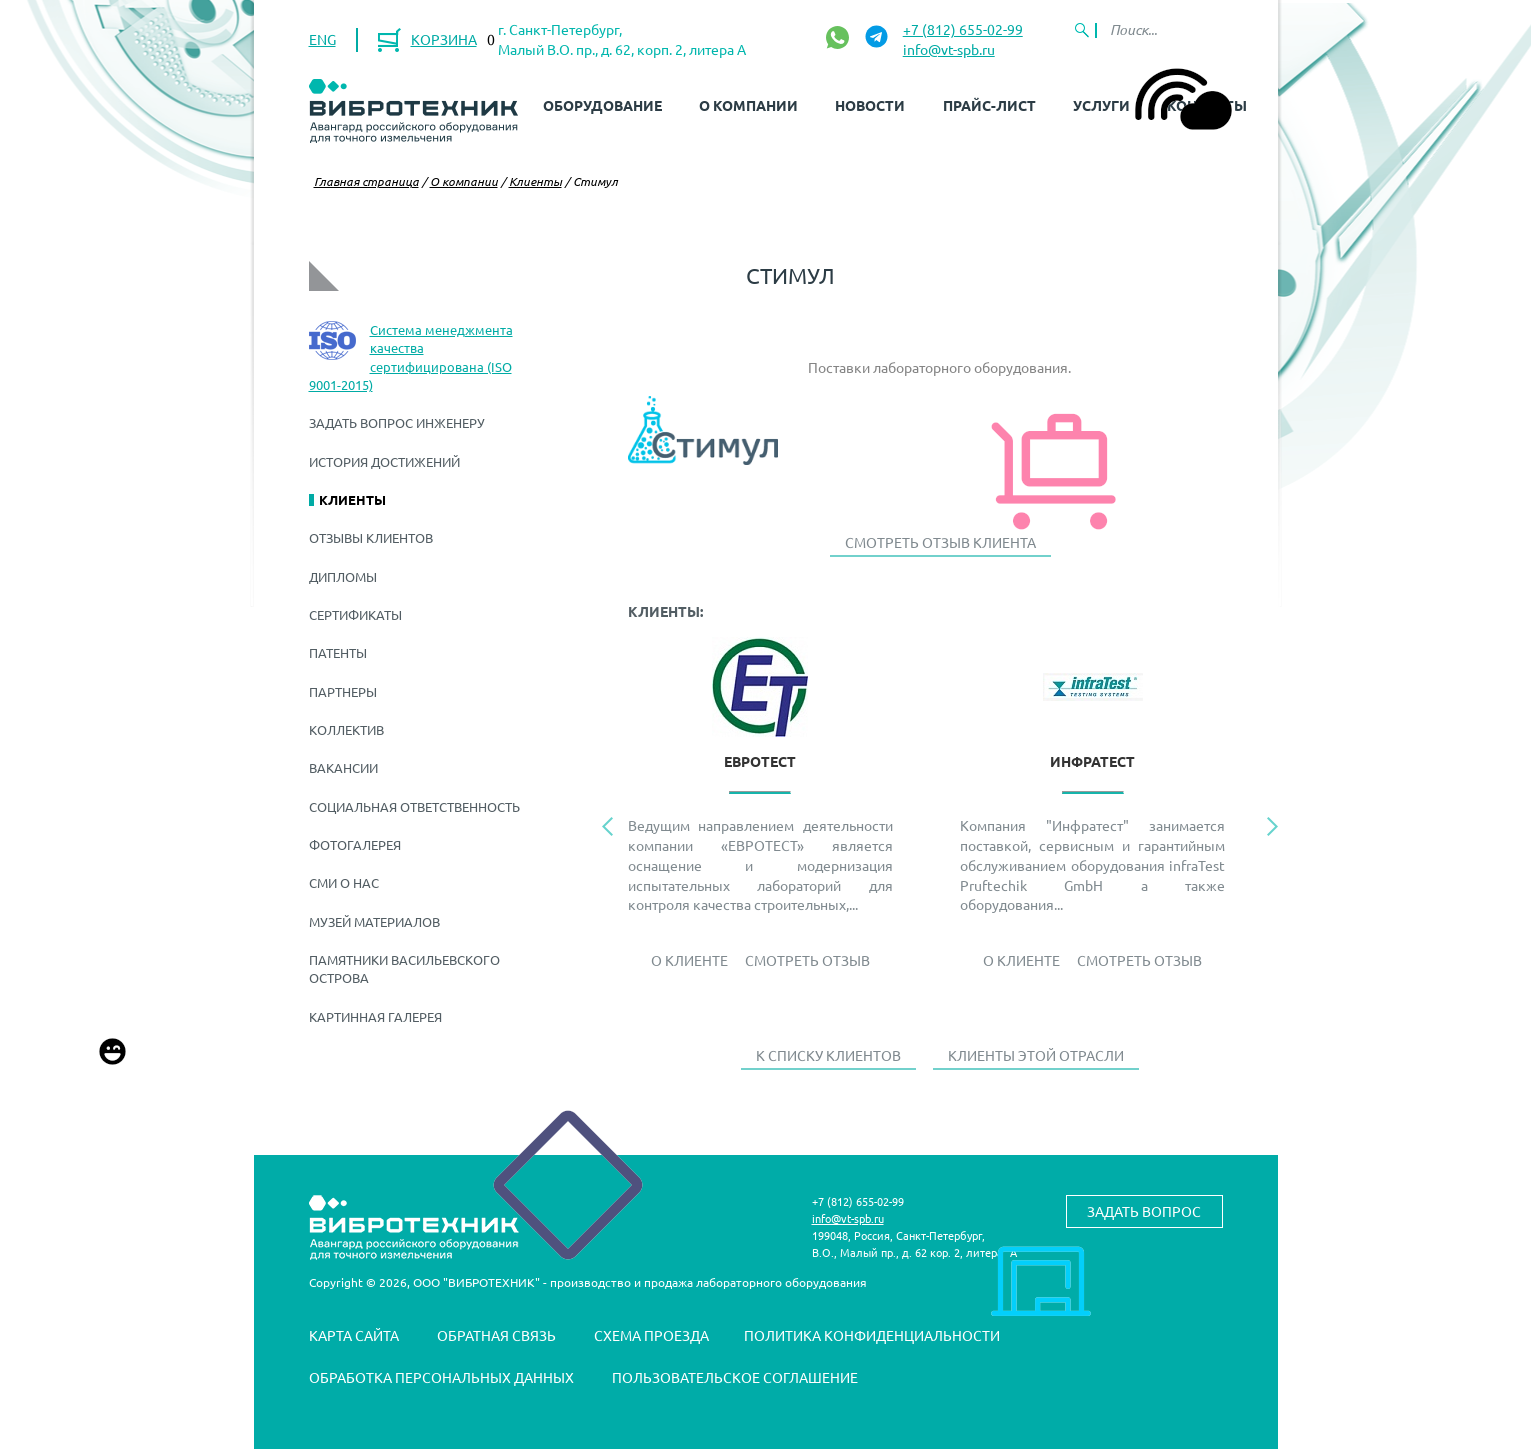 This screenshot has height=1449, width=1531. Describe the element at coordinates (568, 1185) in the screenshot. I see `indicates premium or exclusive content` at that location.